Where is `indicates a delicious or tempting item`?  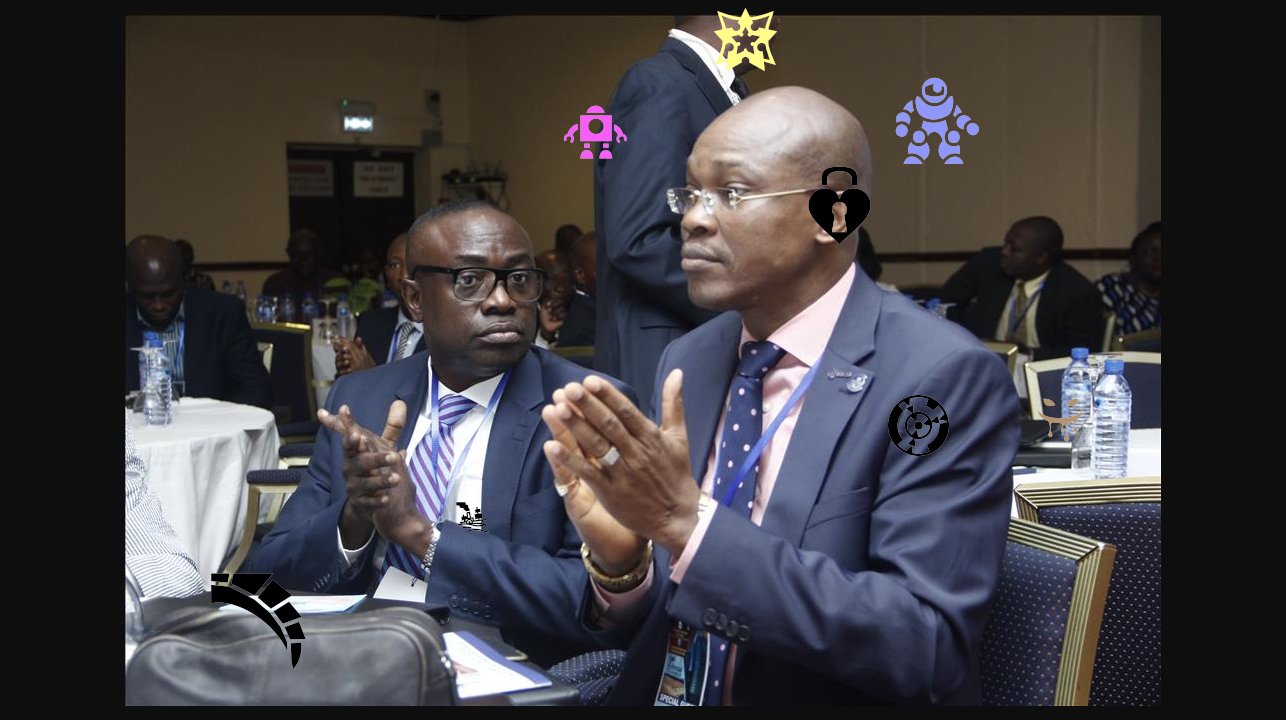
indicates a delicious or tempting item is located at coordinates (1060, 419).